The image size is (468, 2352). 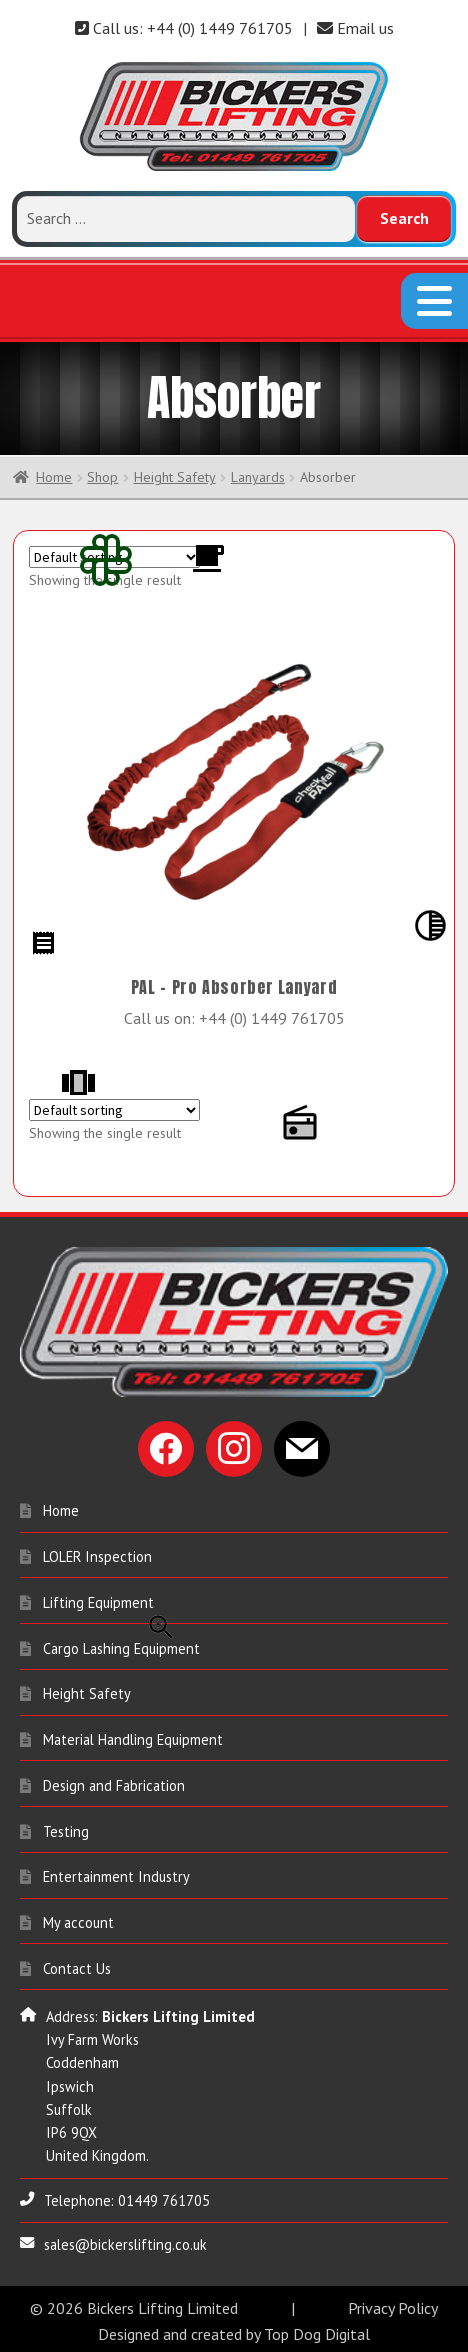 I want to click on adjust image contrast settings, so click(x=430, y=925).